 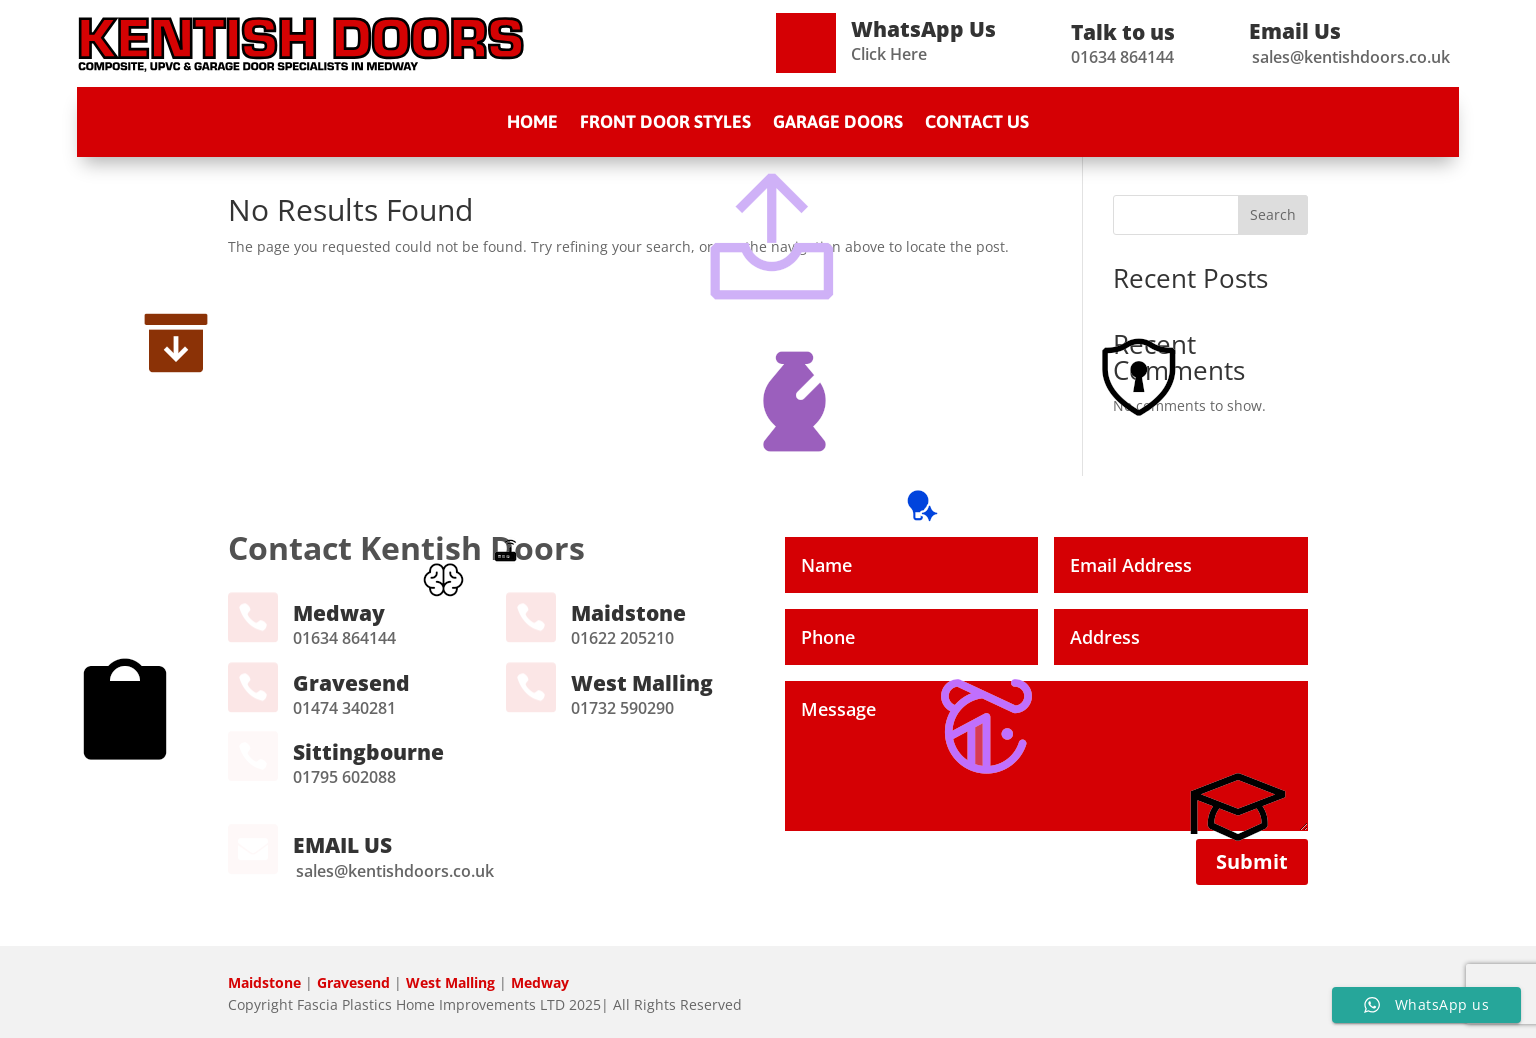 I want to click on access router or network settings, so click(x=505, y=550).